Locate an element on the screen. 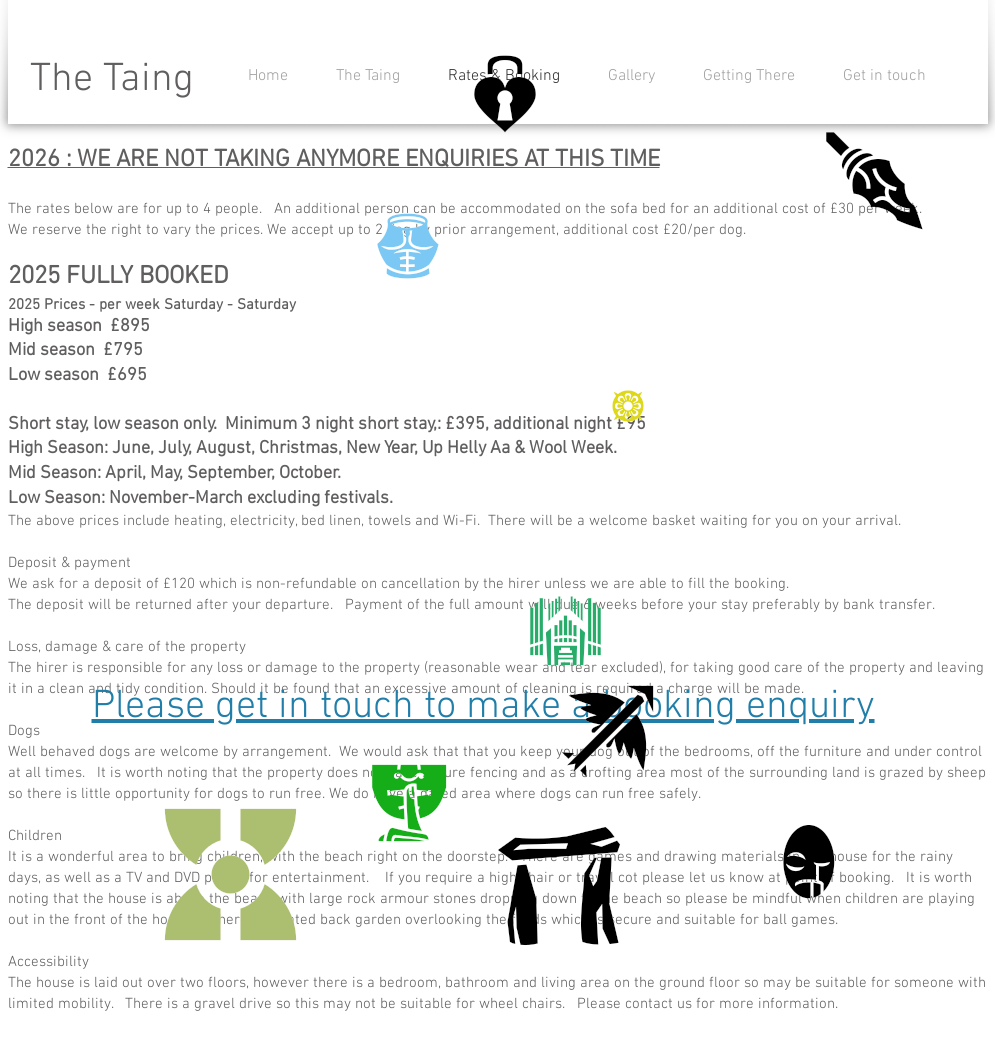  indicates a defeated or knocked out character is located at coordinates (807, 861).